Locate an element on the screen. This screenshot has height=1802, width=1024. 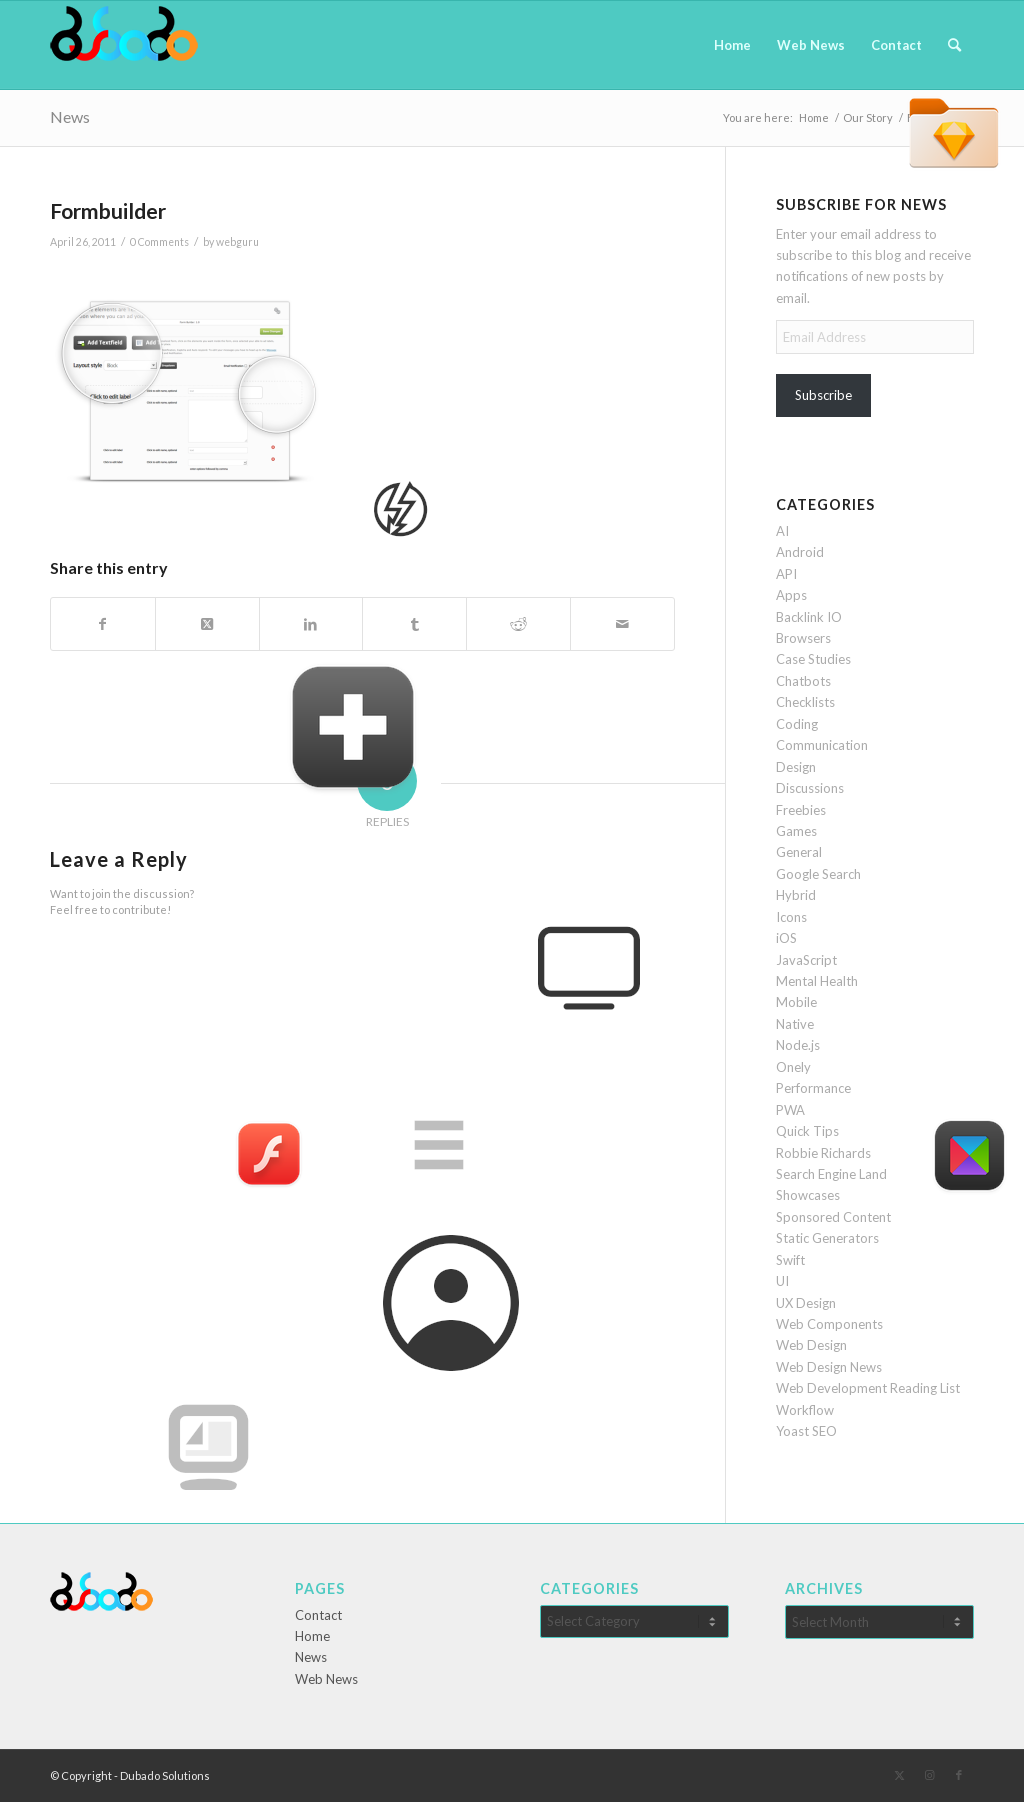
view user accounts or profiles is located at coordinates (451, 1303).